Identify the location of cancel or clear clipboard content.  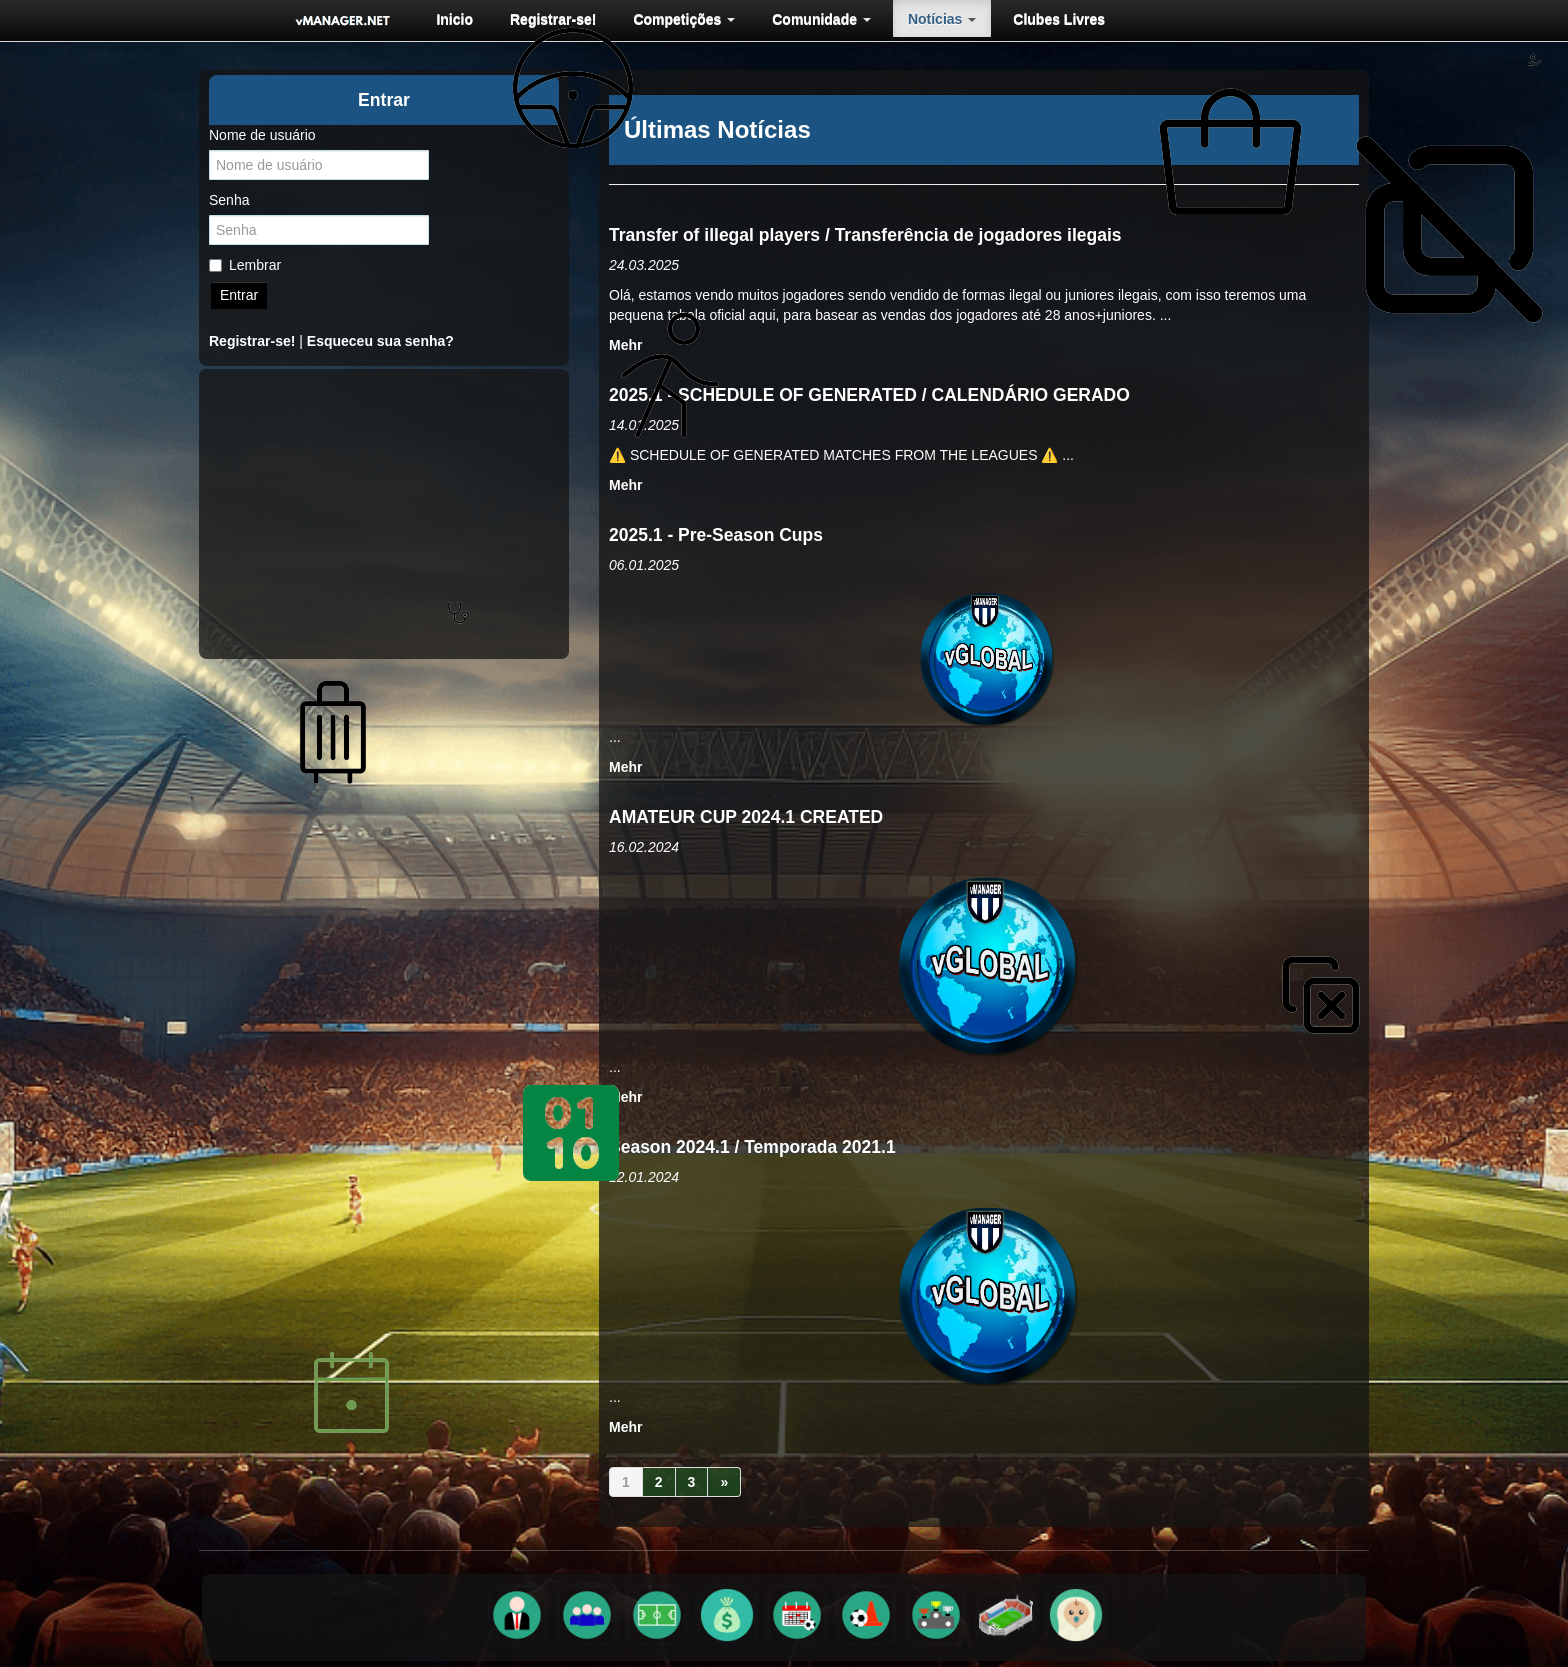
(1321, 995).